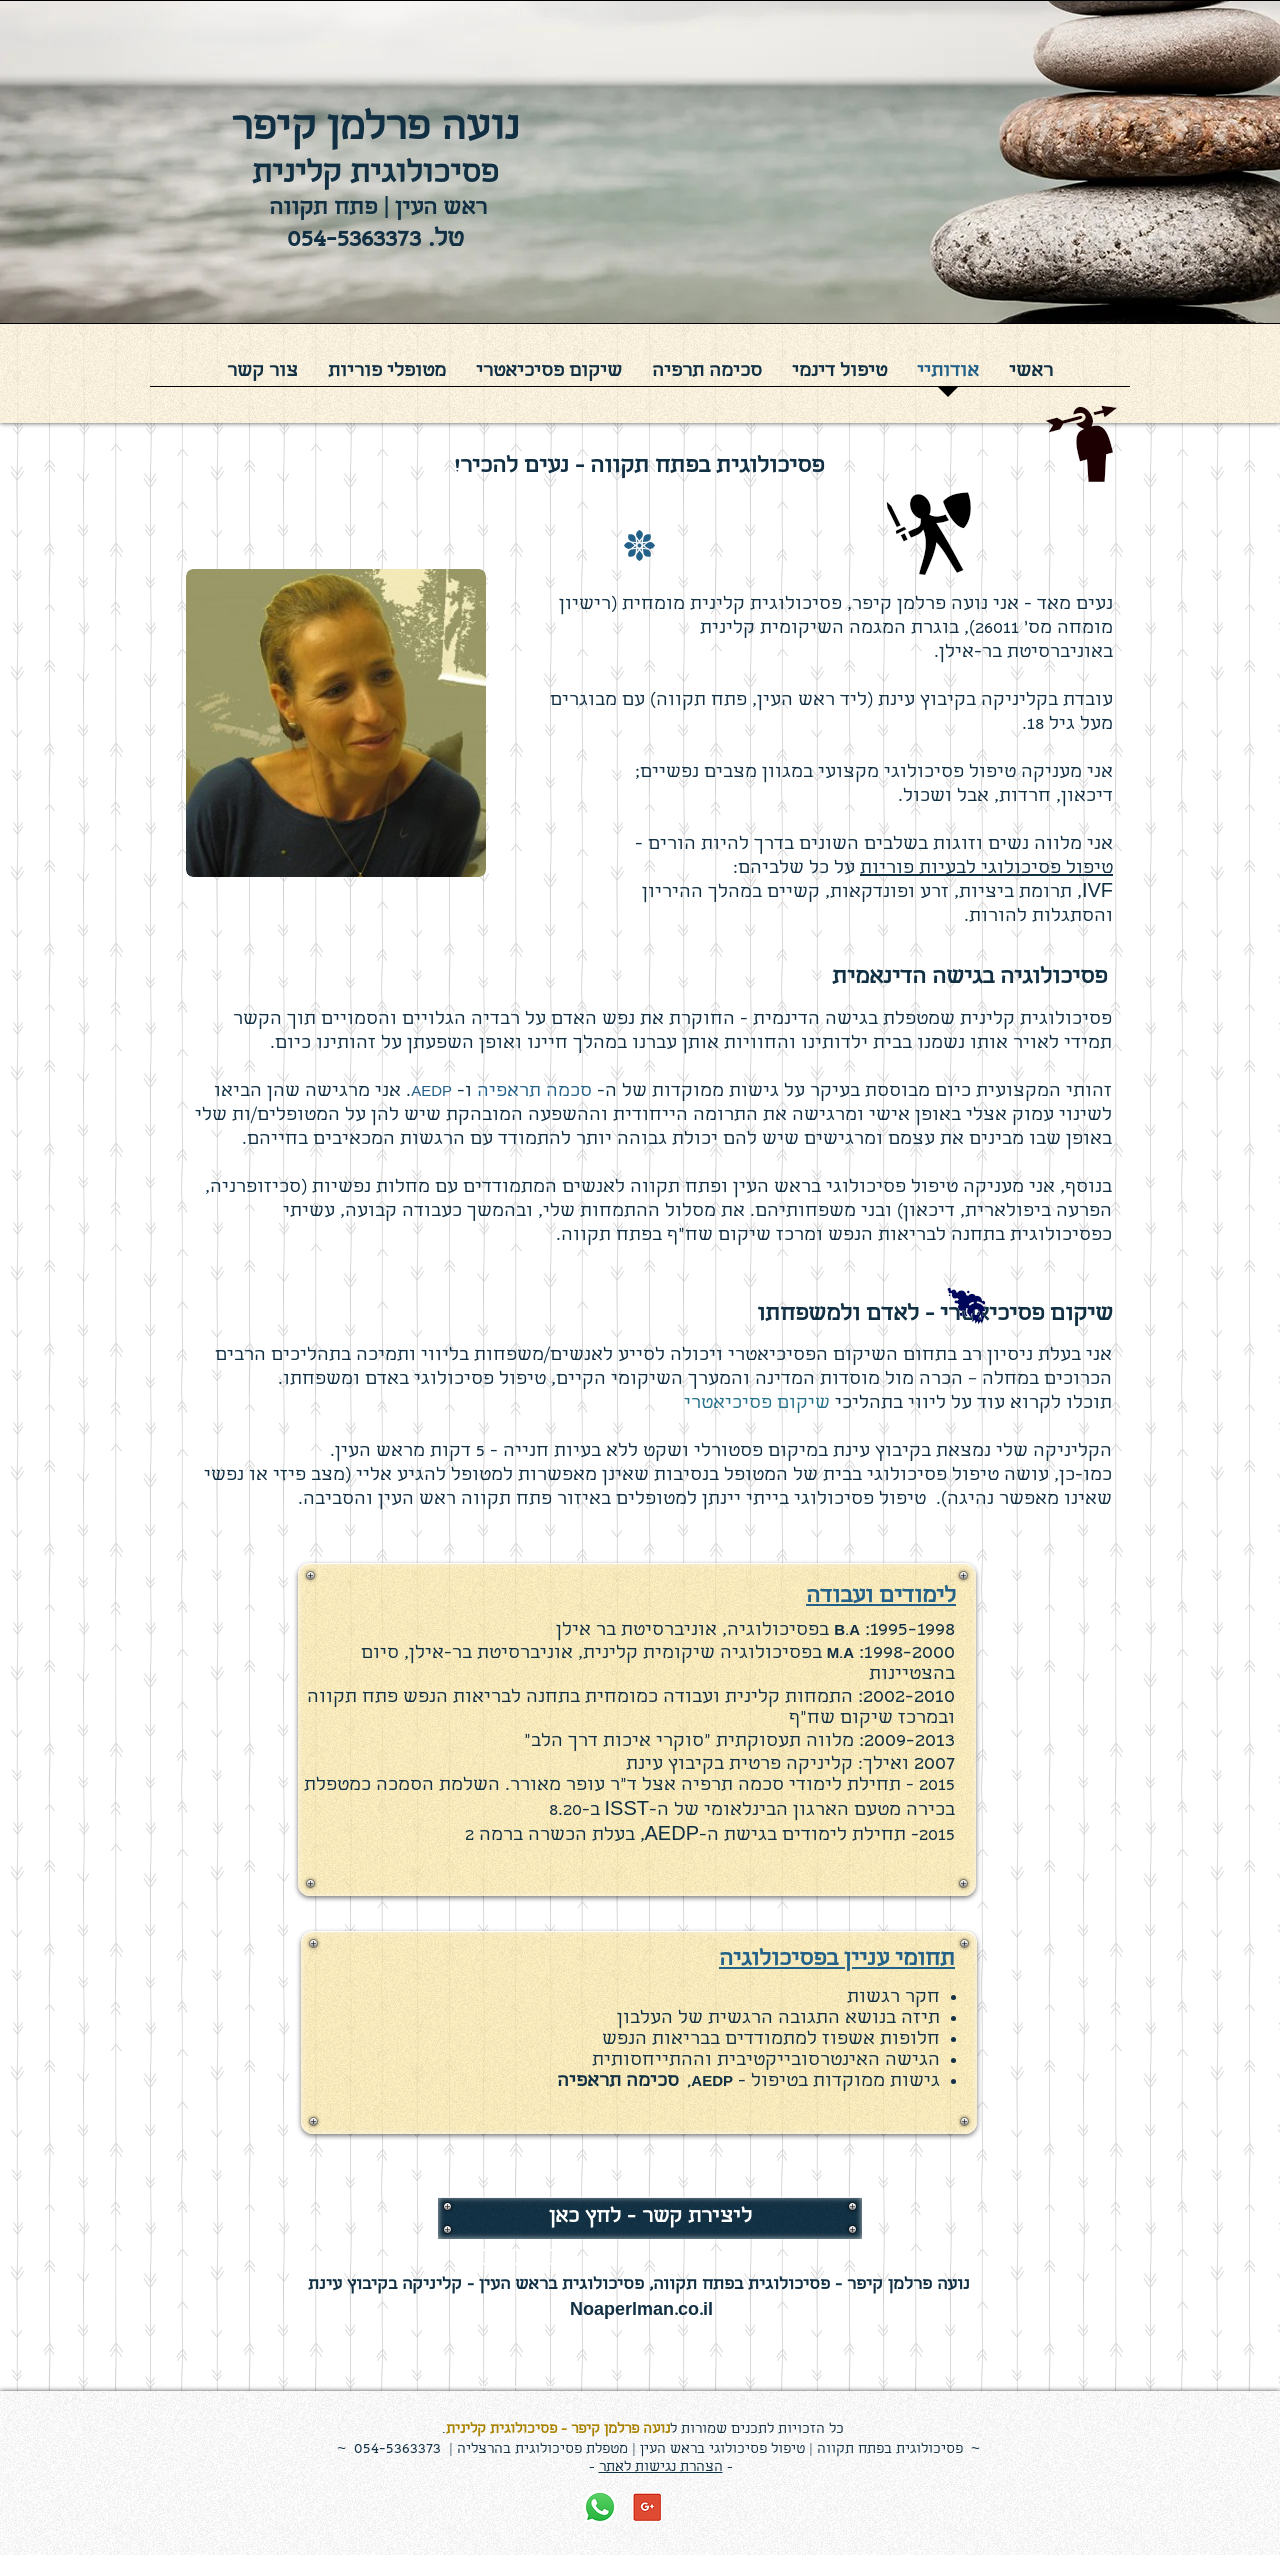 Image resolution: width=1280 pixels, height=2555 pixels. I want to click on indicates a critical hit or headshot in gameplay, so click(1084, 444).